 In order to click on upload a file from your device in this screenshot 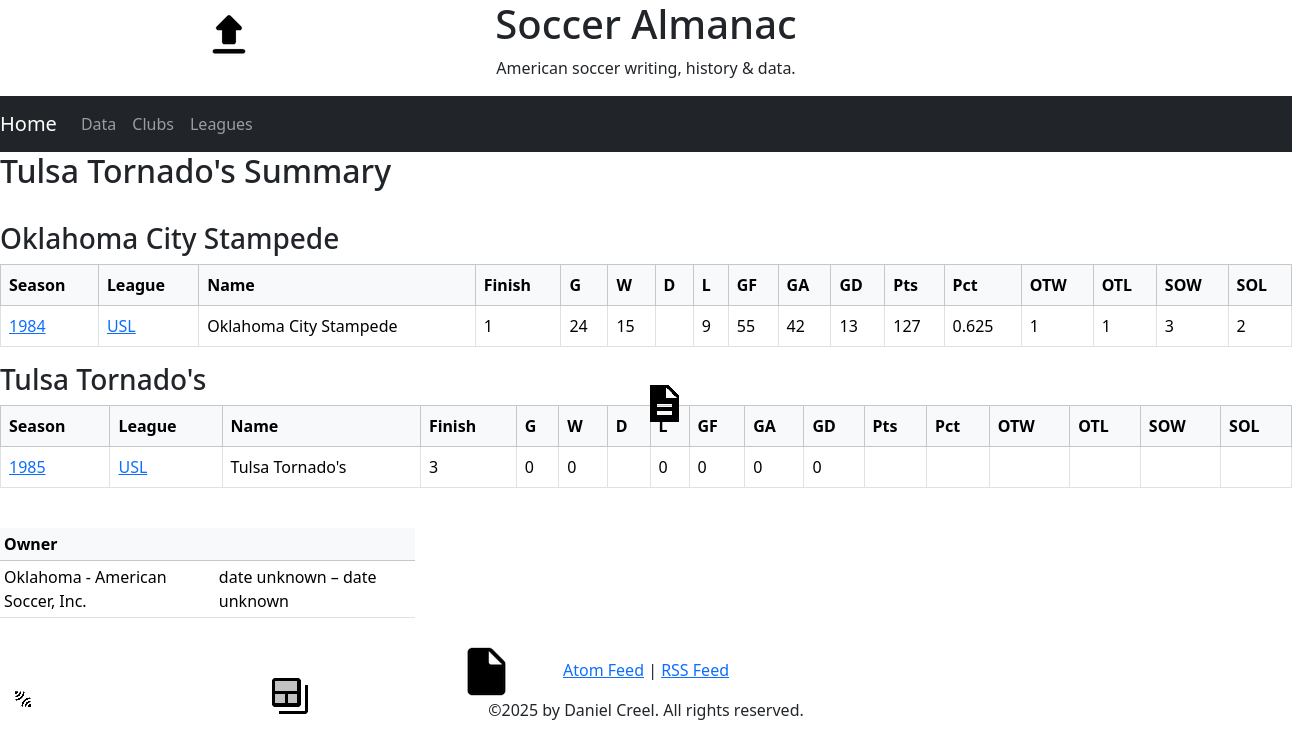, I will do `click(229, 35)`.